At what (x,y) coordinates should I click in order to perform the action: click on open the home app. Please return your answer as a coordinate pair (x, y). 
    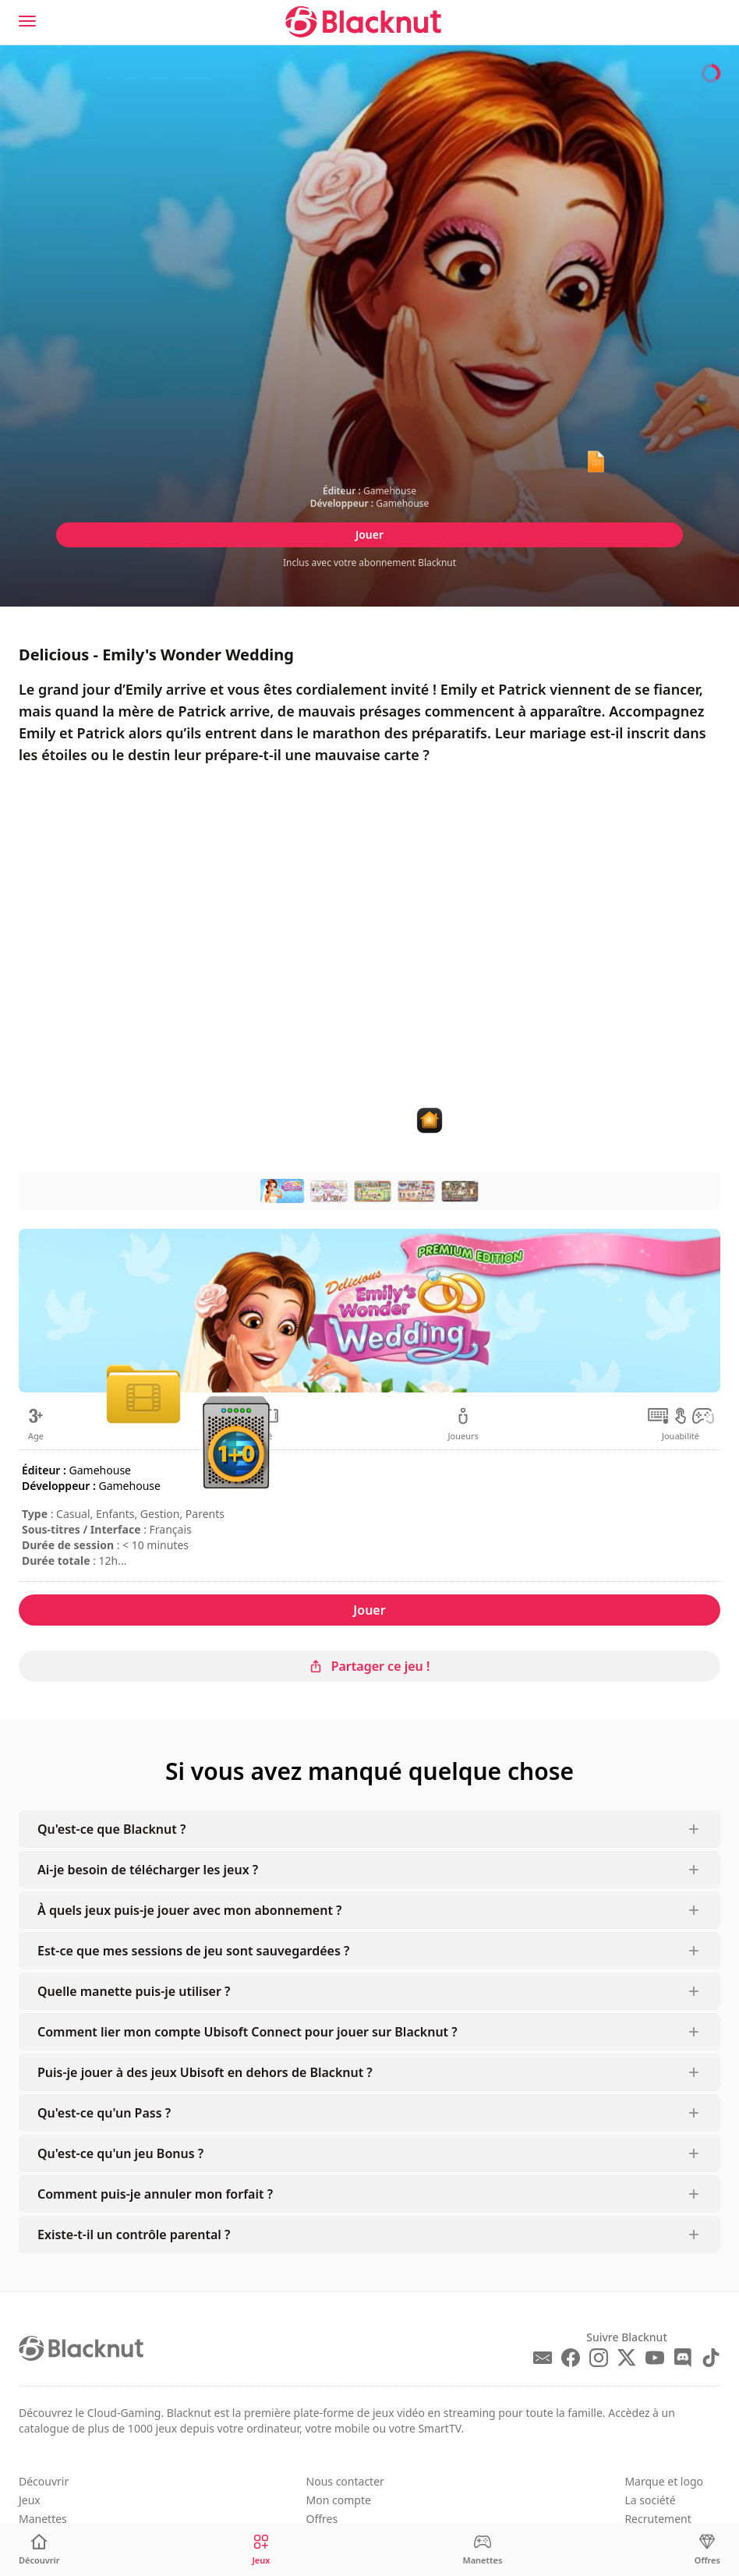
    Looking at the image, I should click on (430, 1120).